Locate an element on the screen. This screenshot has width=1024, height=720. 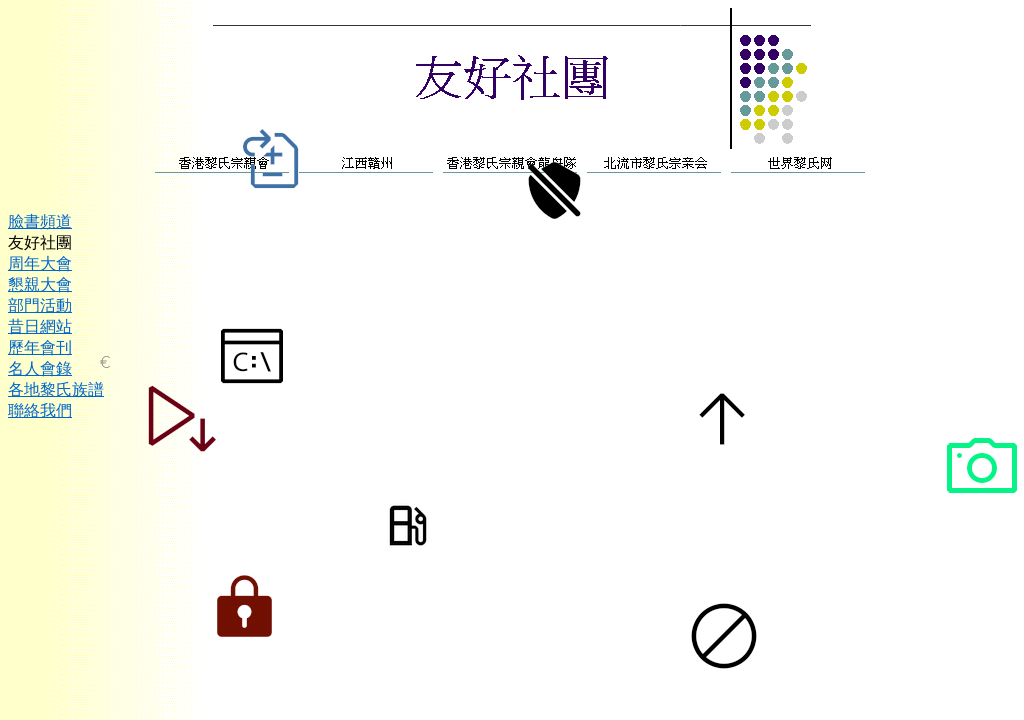
access secure or encrypted content is located at coordinates (244, 609).